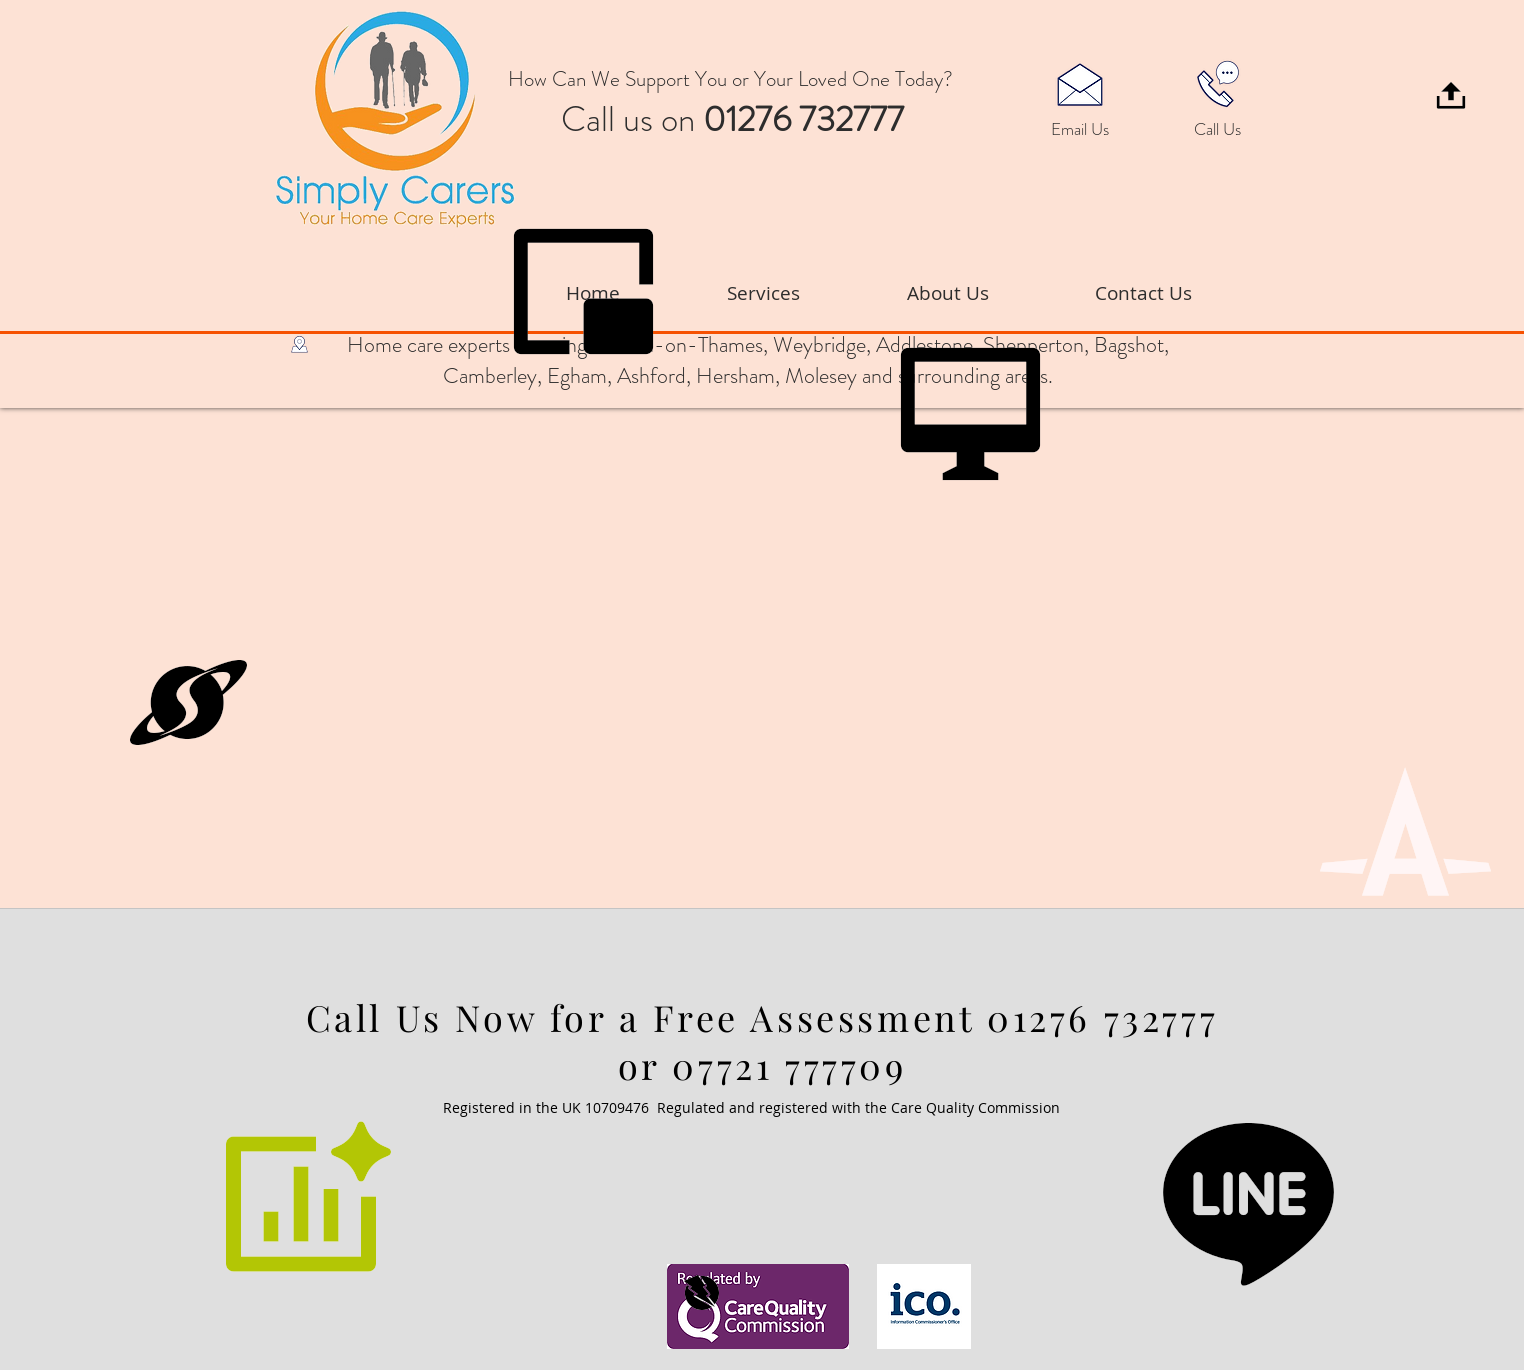 This screenshot has height=1370, width=1524. Describe the element at coordinates (1451, 96) in the screenshot. I see `upload a file or document` at that location.